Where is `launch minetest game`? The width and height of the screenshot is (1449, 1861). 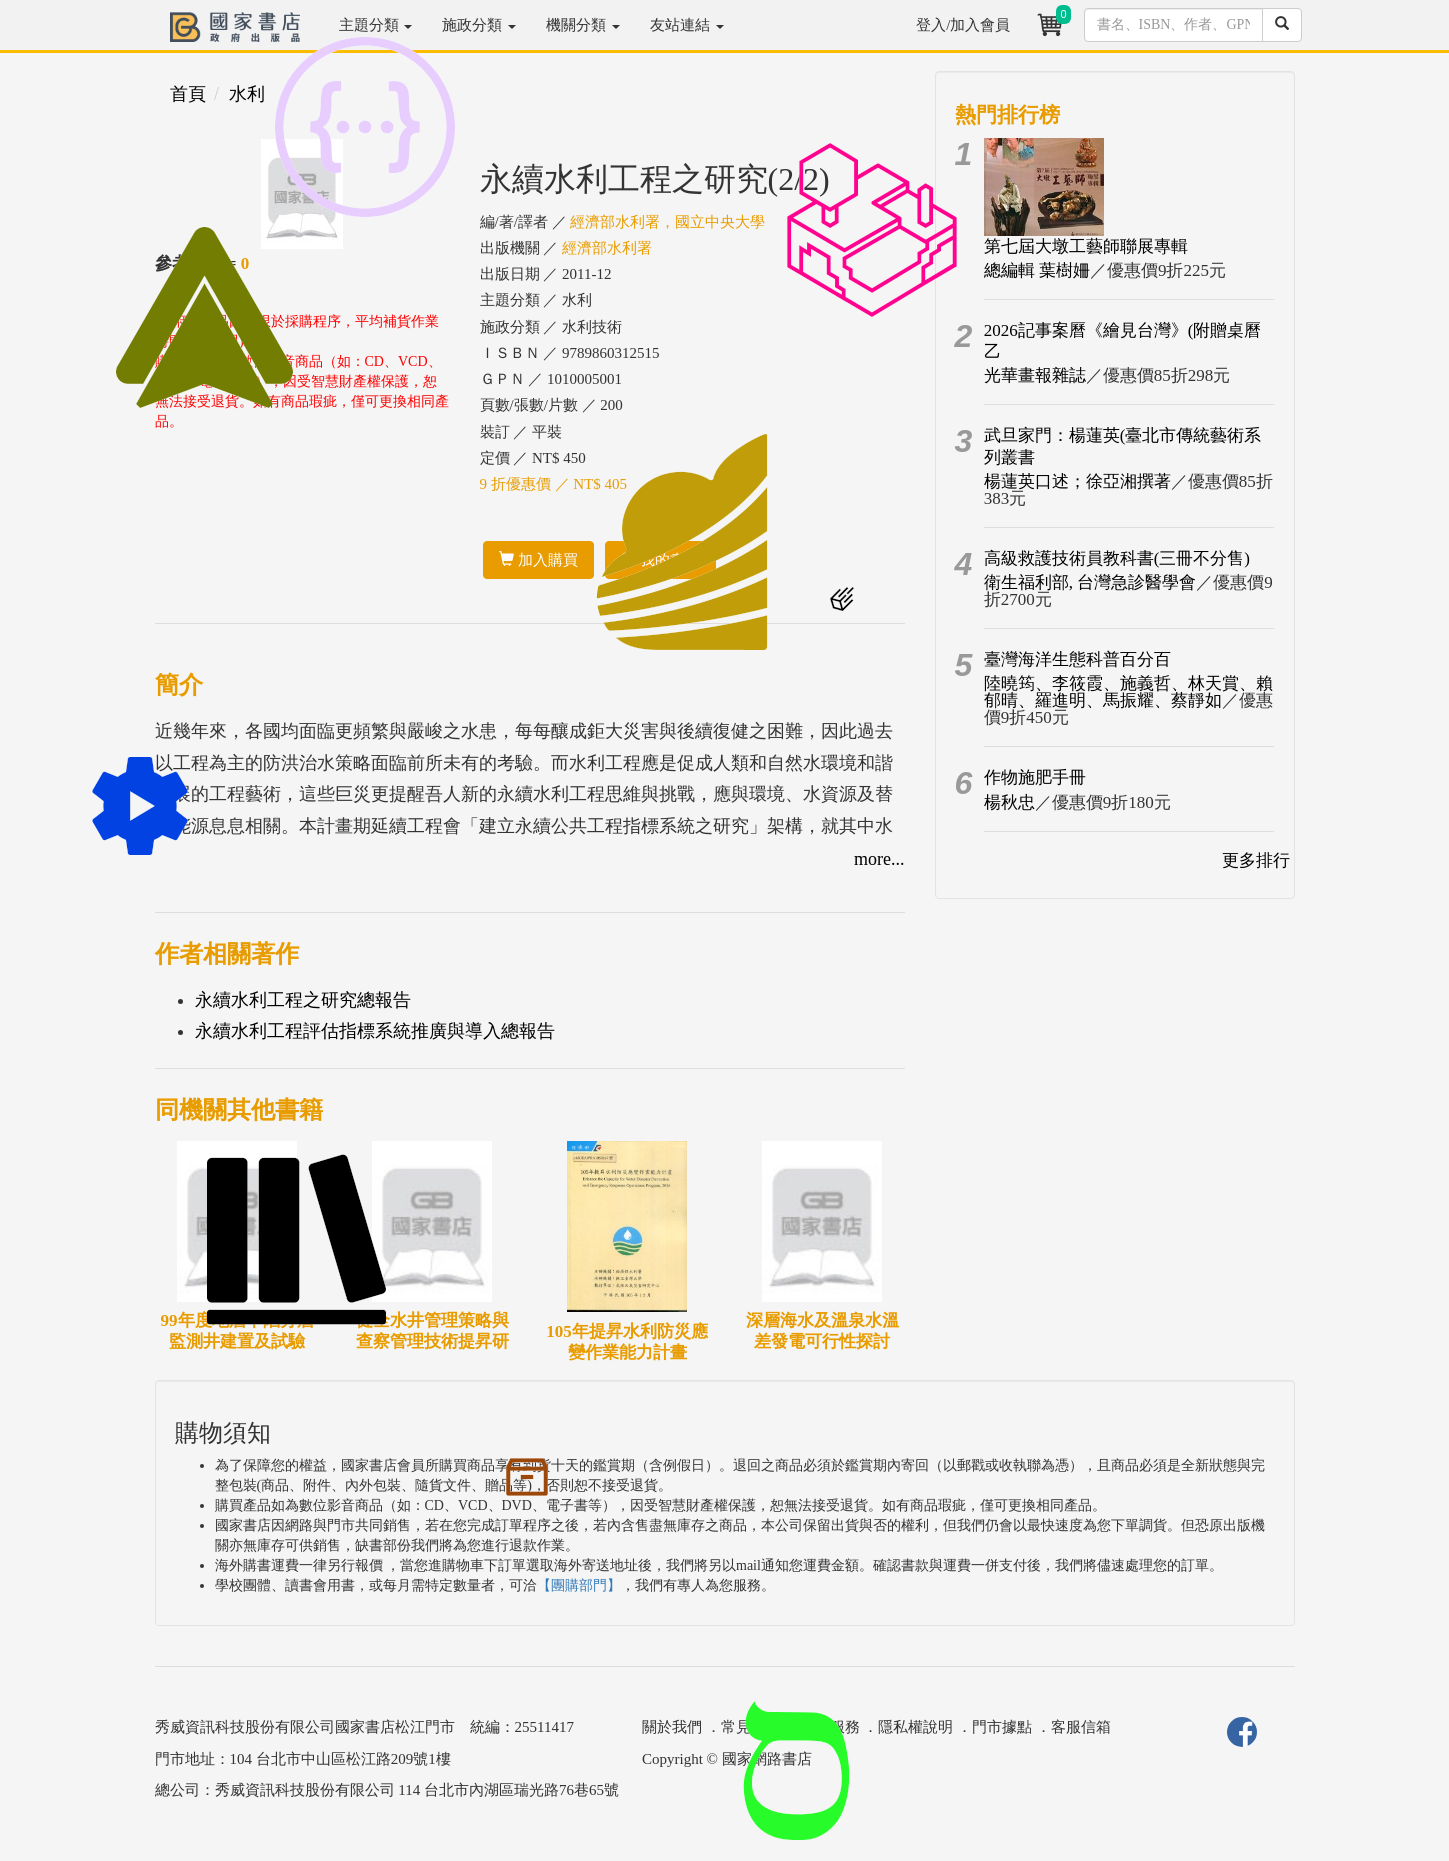
launch minetest game is located at coordinates (872, 230).